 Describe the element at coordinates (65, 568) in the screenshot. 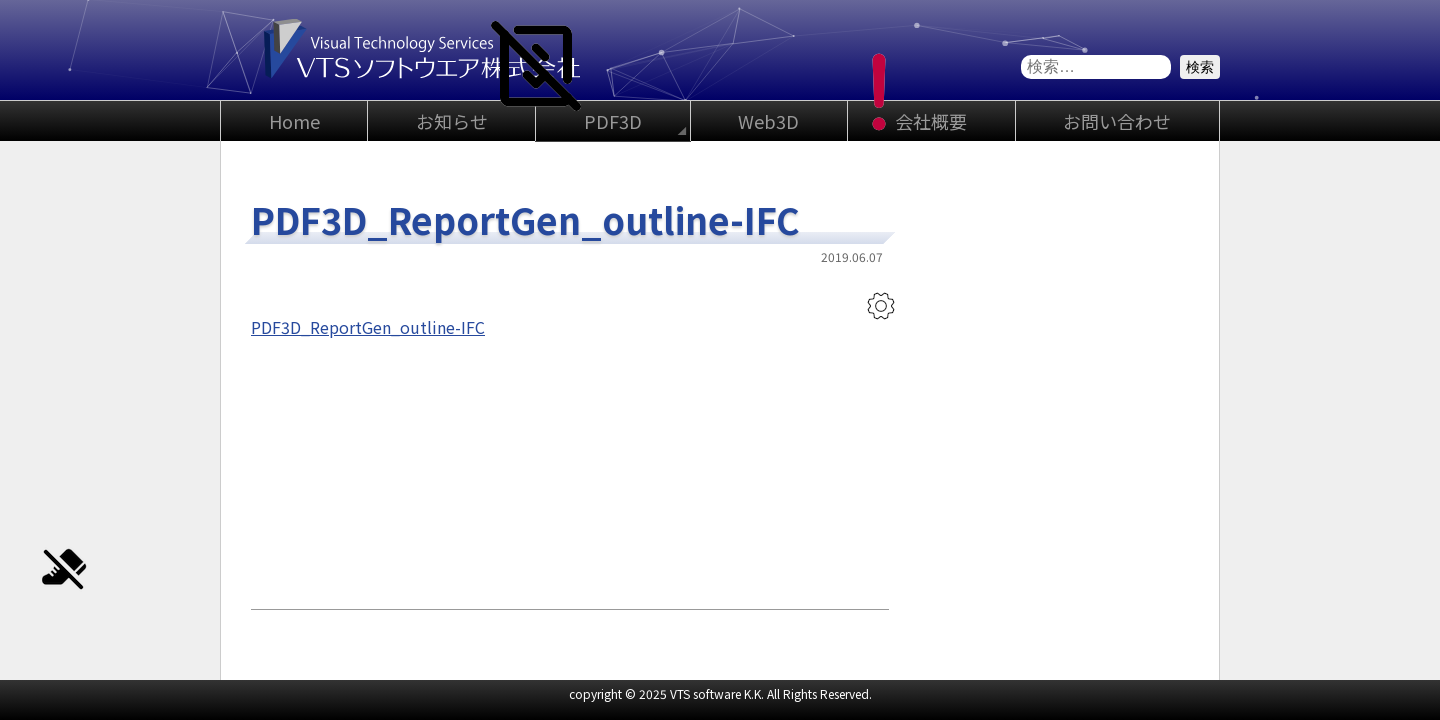

I see `indicates area where stepping is prohibited` at that location.